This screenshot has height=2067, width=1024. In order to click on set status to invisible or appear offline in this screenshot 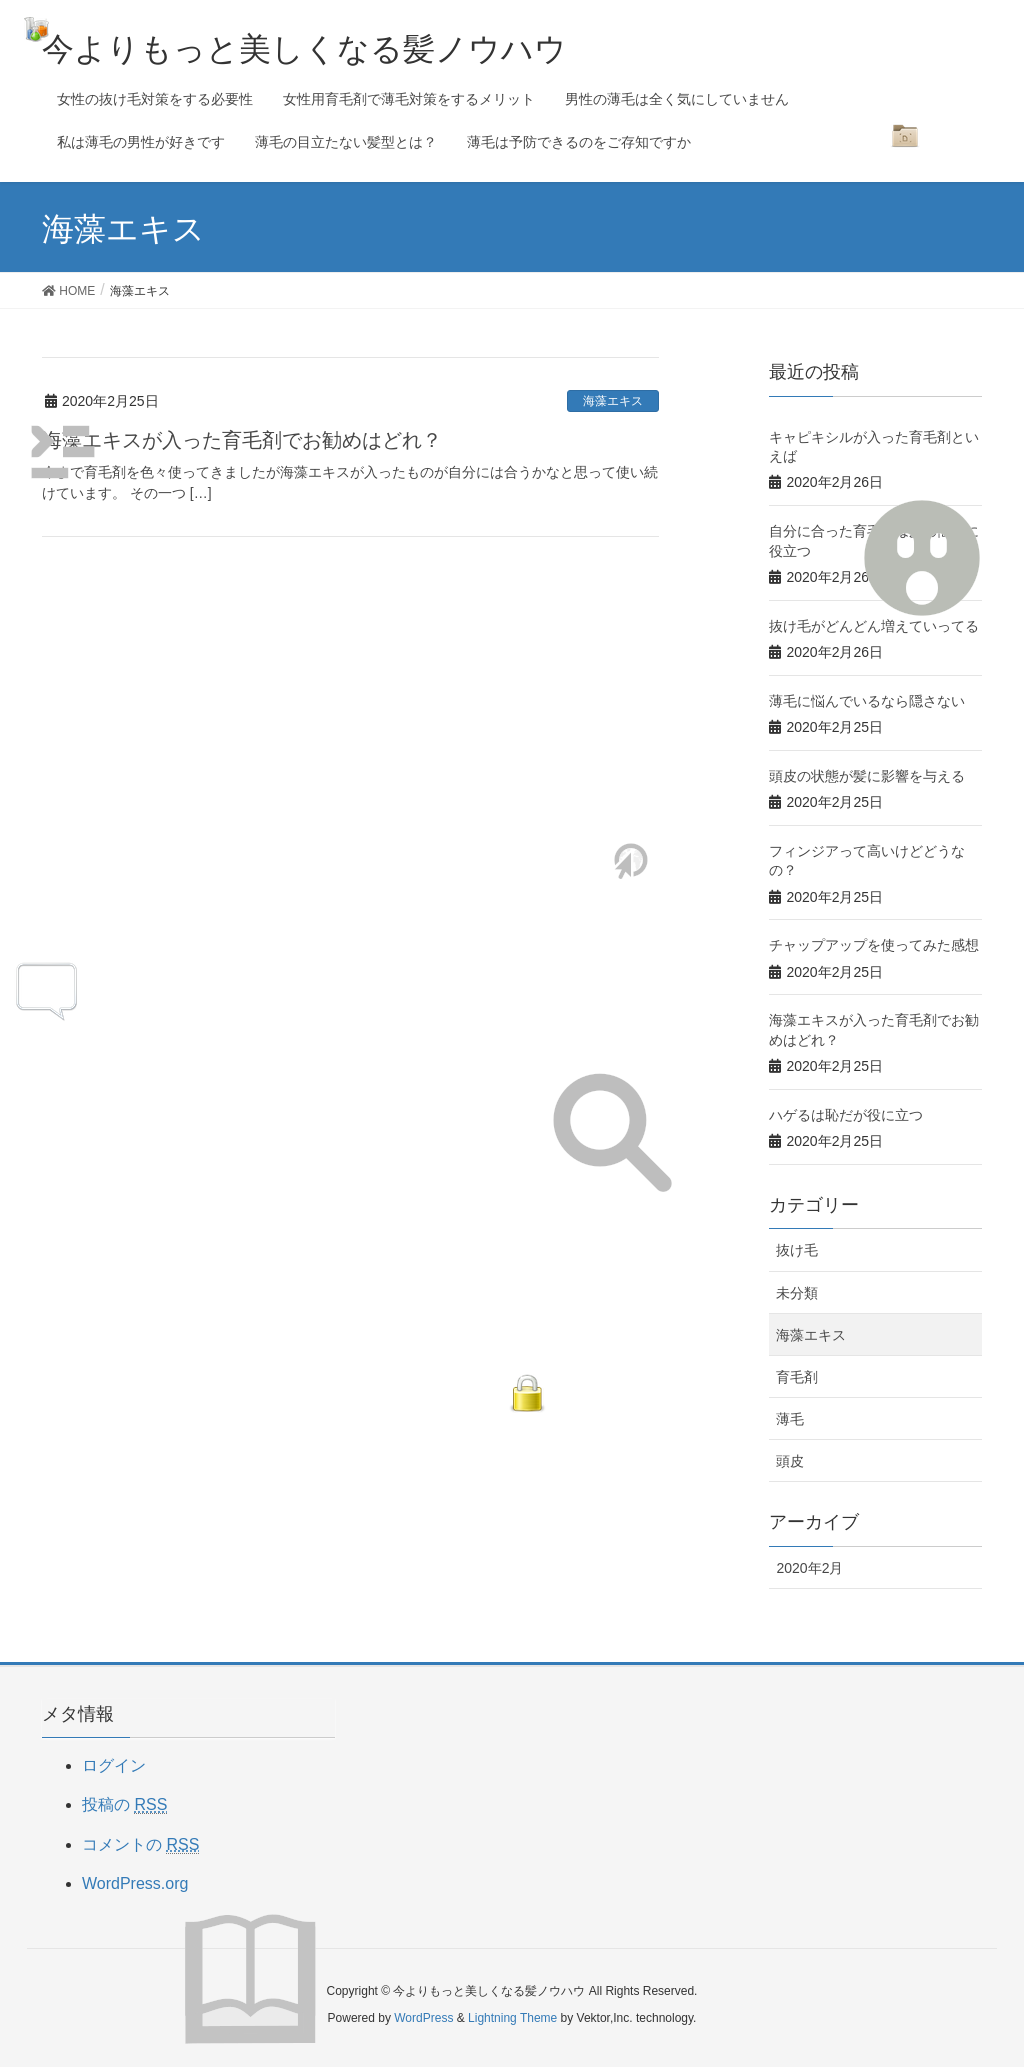, I will do `click(47, 991)`.